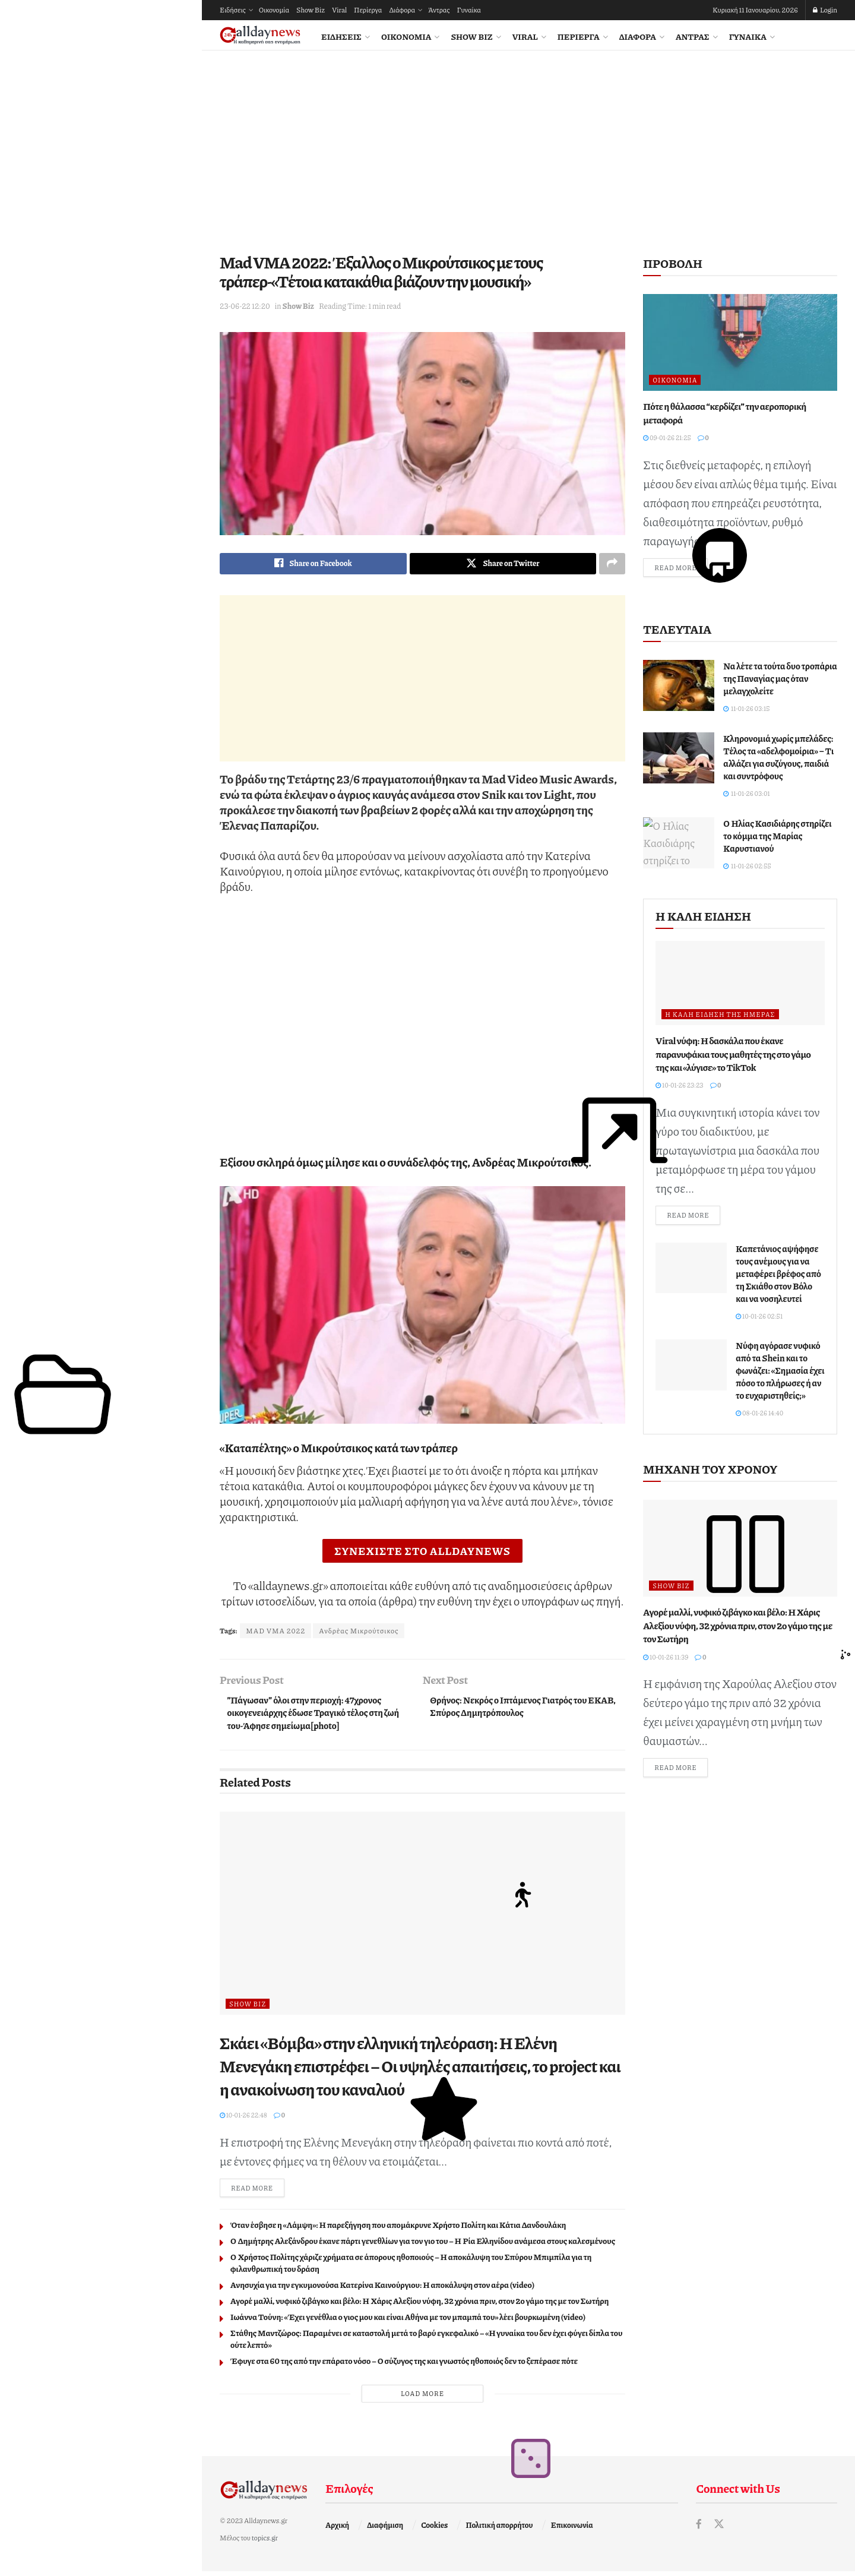 The width and height of the screenshot is (855, 2576). What do you see at coordinates (619, 1130) in the screenshot?
I see `open link in a new tab` at bounding box center [619, 1130].